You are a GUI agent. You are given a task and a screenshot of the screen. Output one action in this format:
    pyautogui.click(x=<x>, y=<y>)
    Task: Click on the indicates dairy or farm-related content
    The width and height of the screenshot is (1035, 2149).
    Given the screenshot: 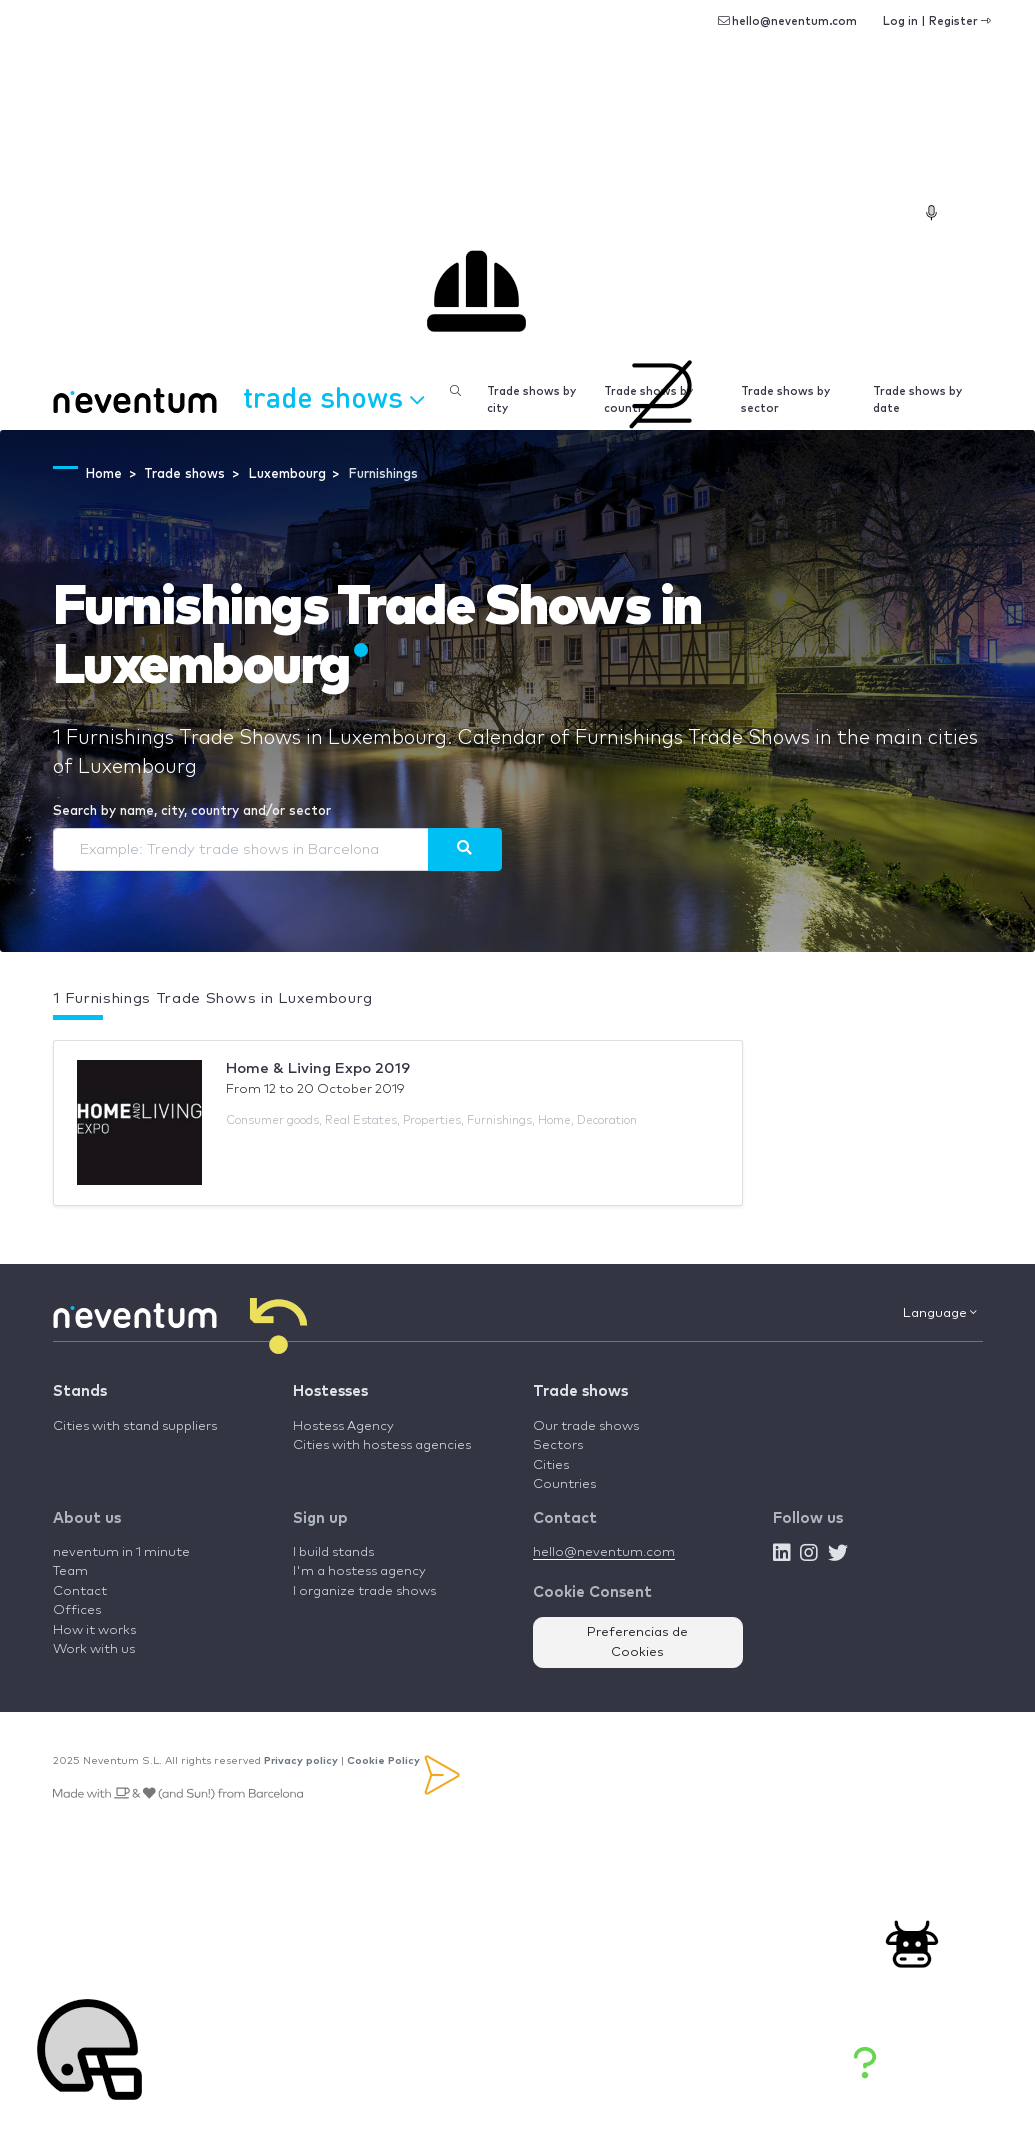 What is the action you would take?
    pyautogui.click(x=912, y=1945)
    